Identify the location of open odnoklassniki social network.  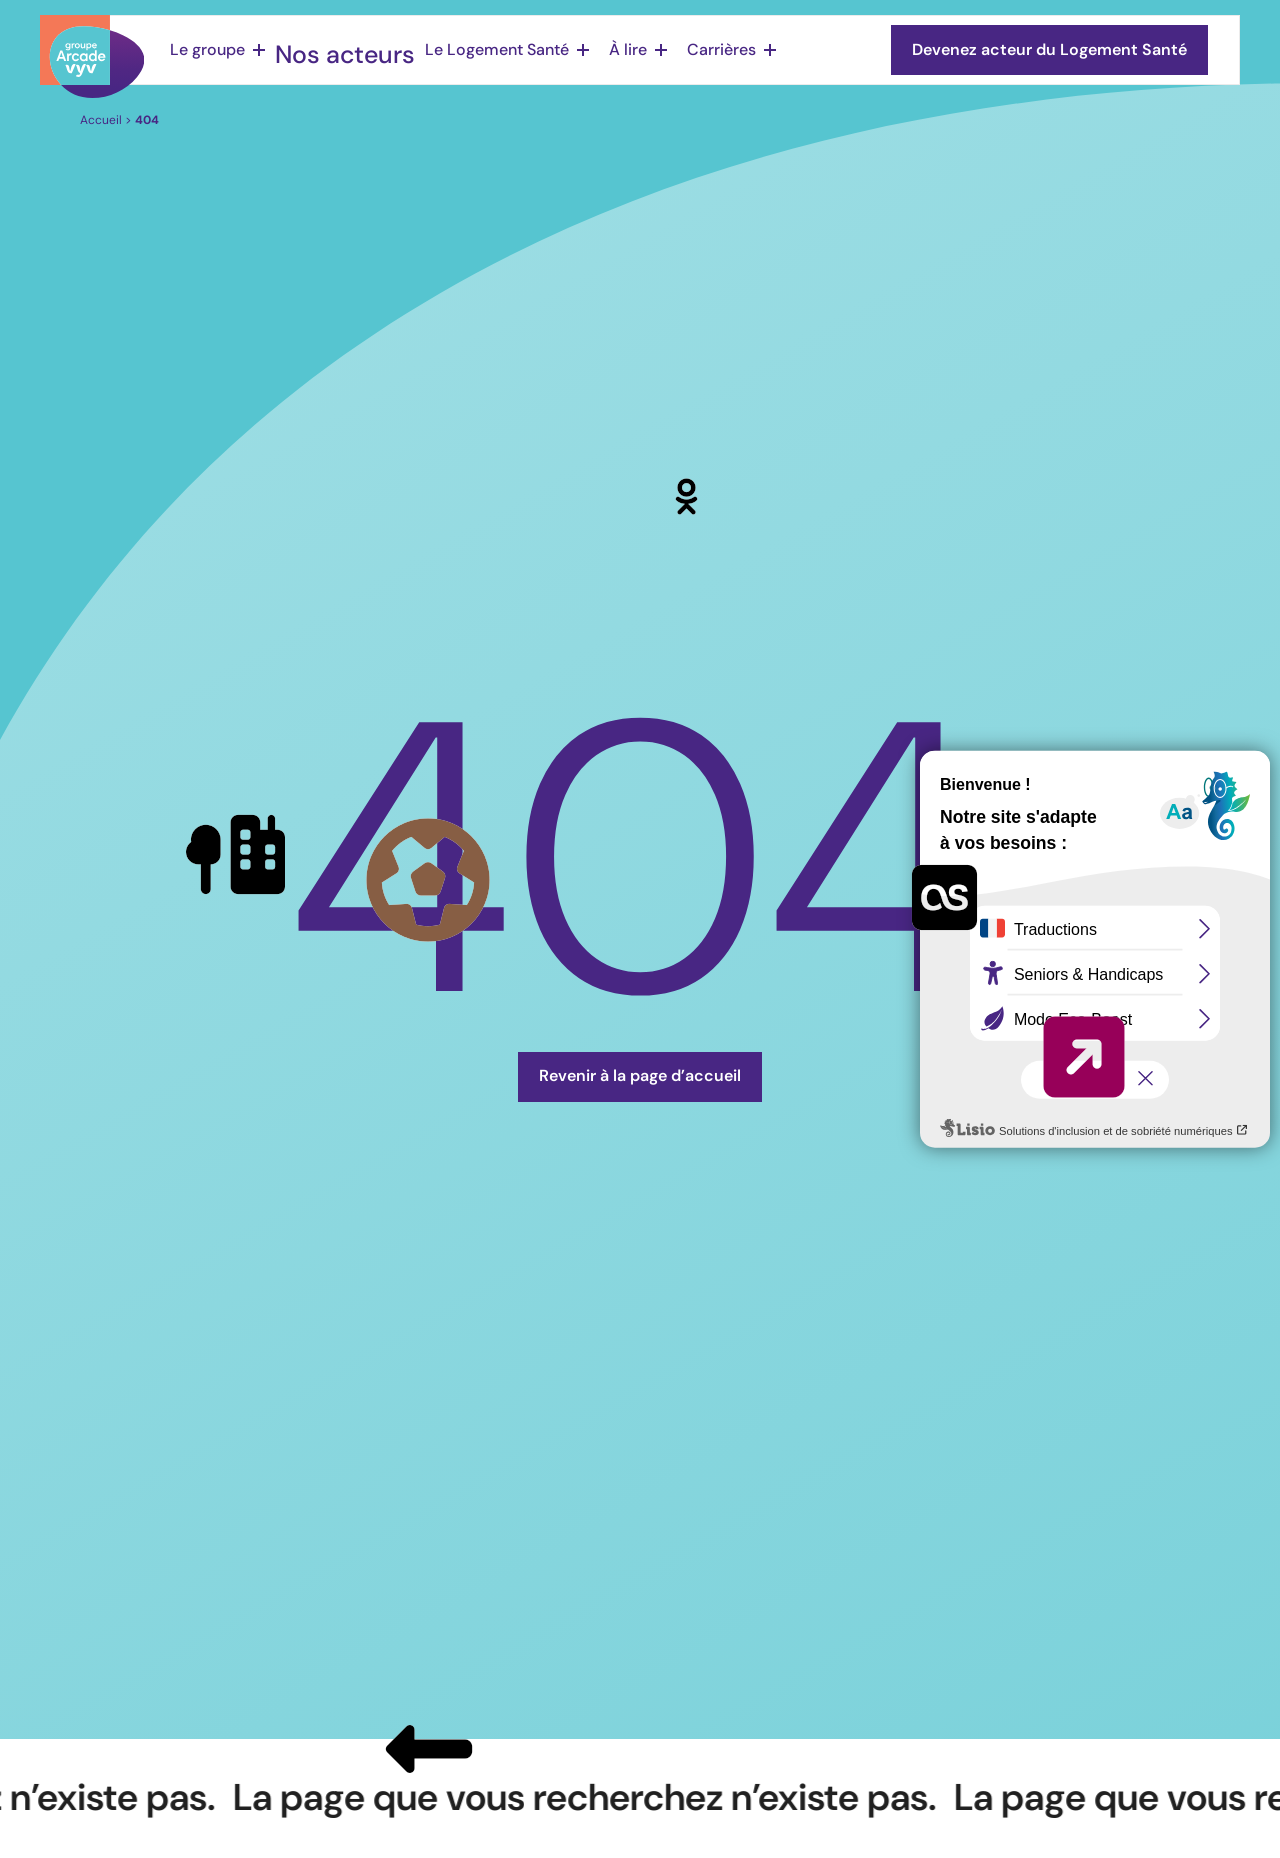
(686, 496).